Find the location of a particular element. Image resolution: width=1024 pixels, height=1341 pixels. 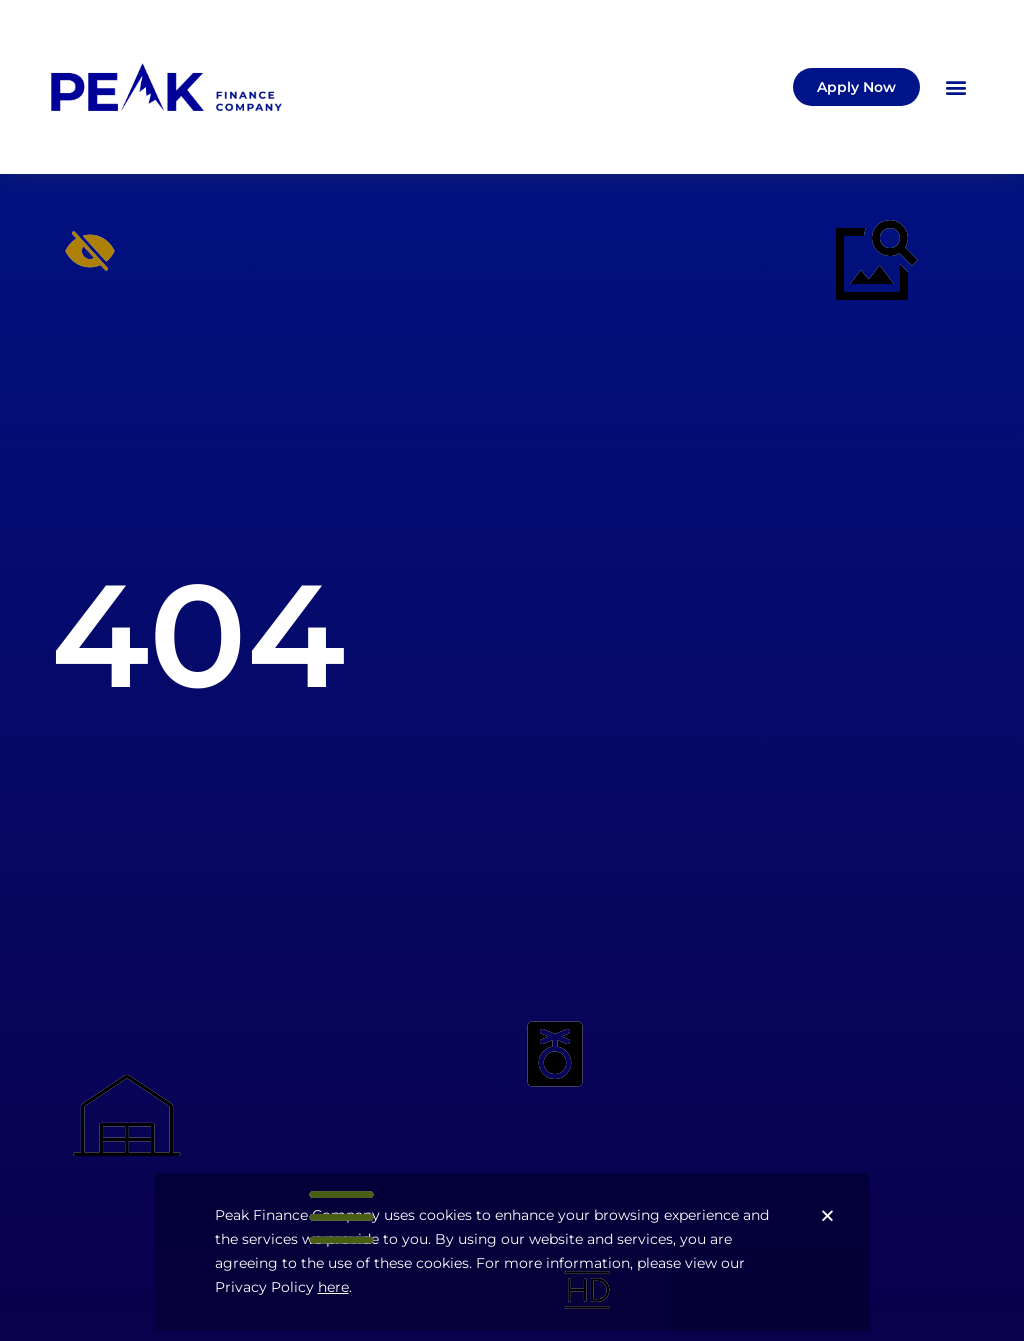

indicates nonbinary gender identity option is located at coordinates (555, 1054).